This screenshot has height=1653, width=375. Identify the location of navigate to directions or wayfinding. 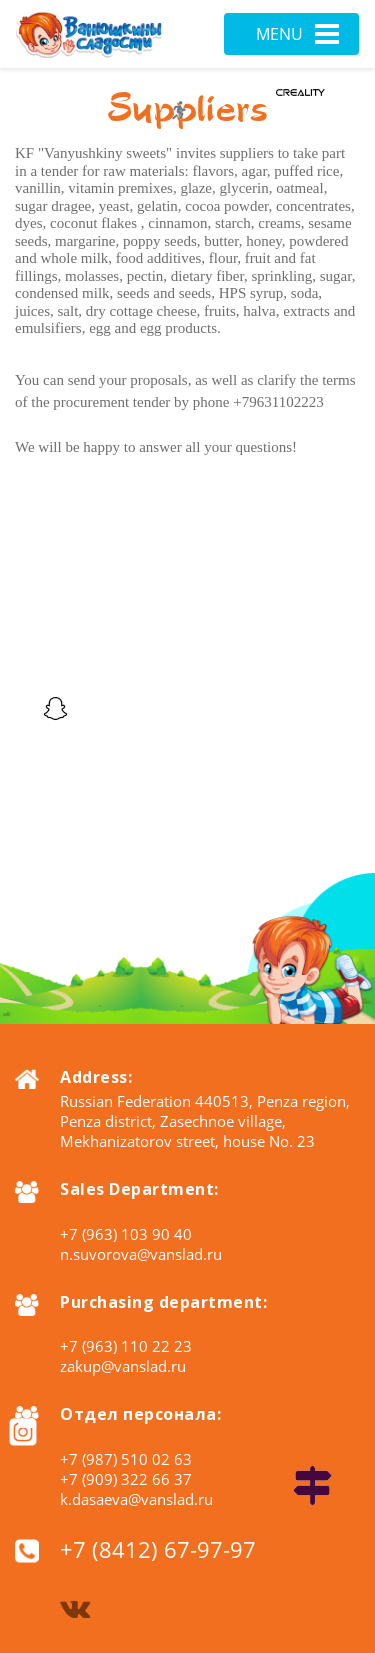
(312, 1485).